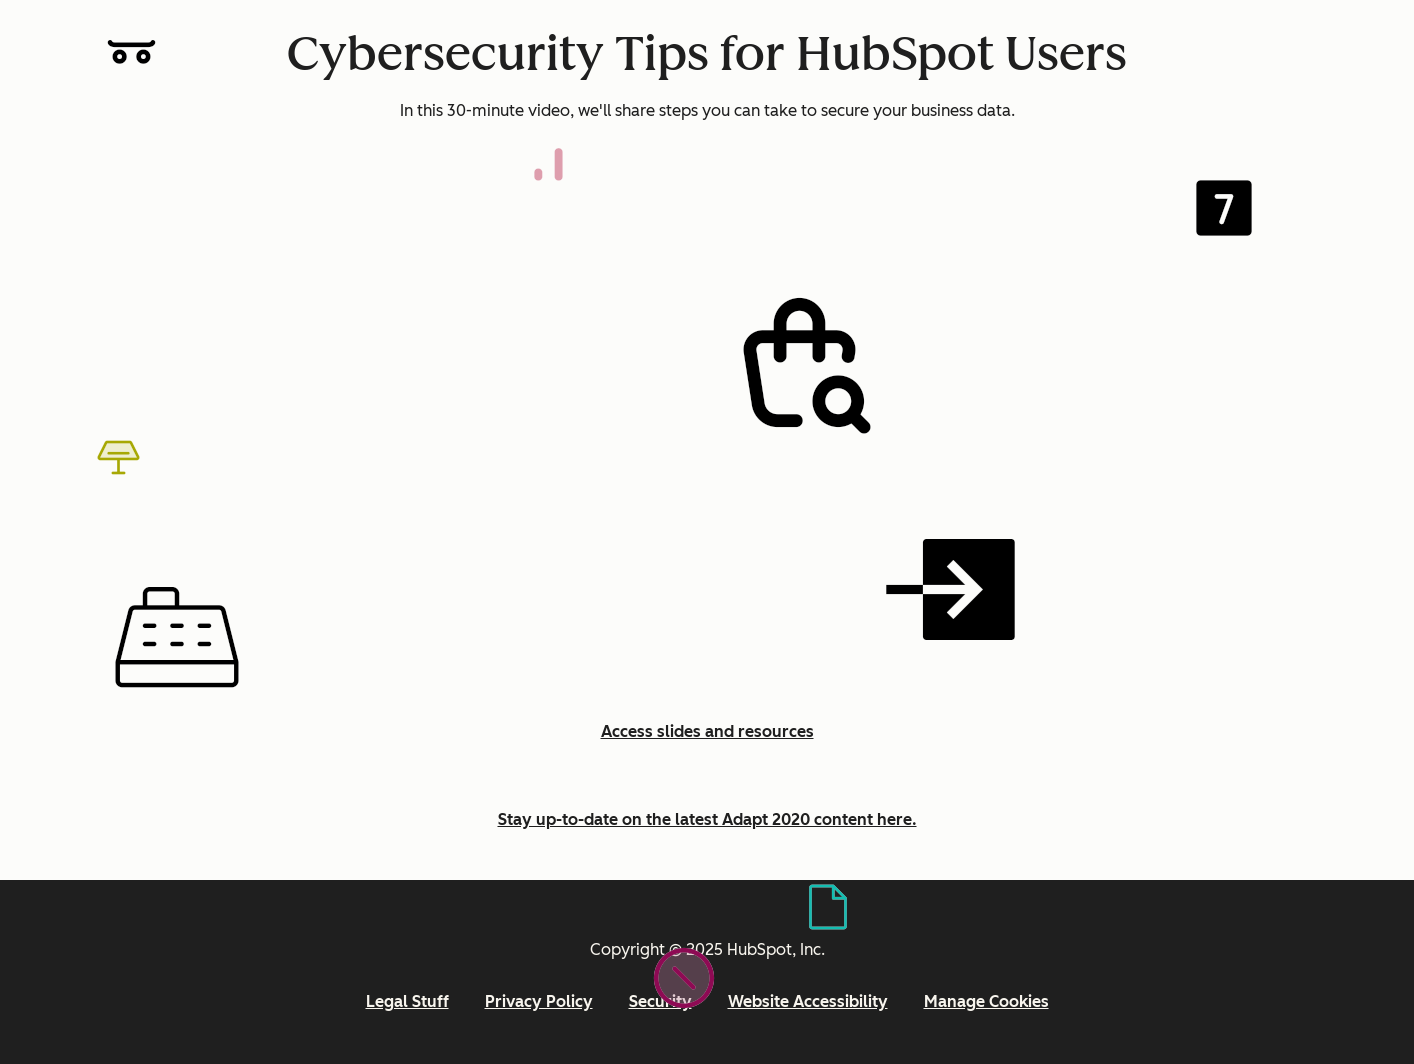 The width and height of the screenshot is (1414, 1064). Describe the element at coordinates (131, 49) in the screenshot. I see `browse skateboarding gear or products` at that location.